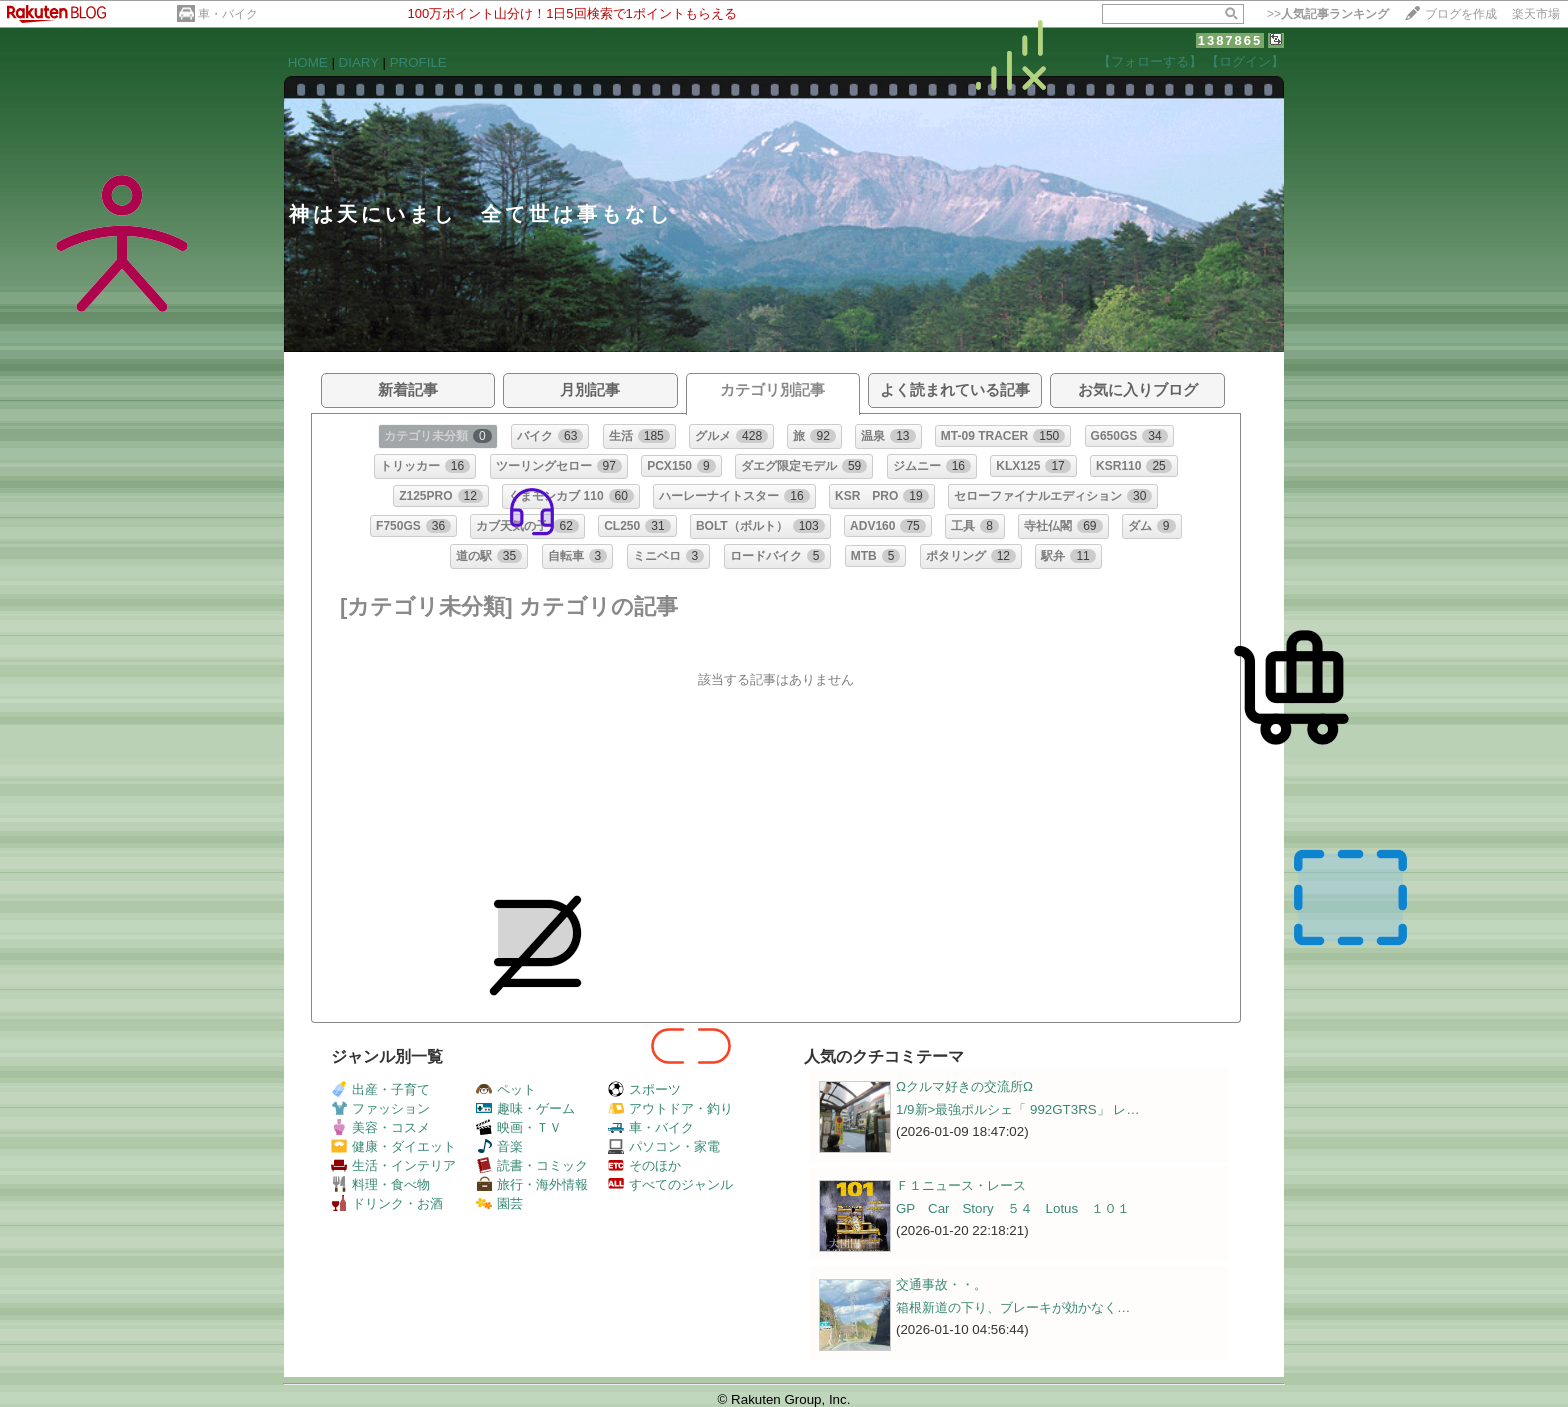 Image resolution: width=1568 pixels, height=1407 pixels. Describe the element at coordinates (691, 1046) in the screenshot. I see `unlink or disconnect a linked item` at that location.